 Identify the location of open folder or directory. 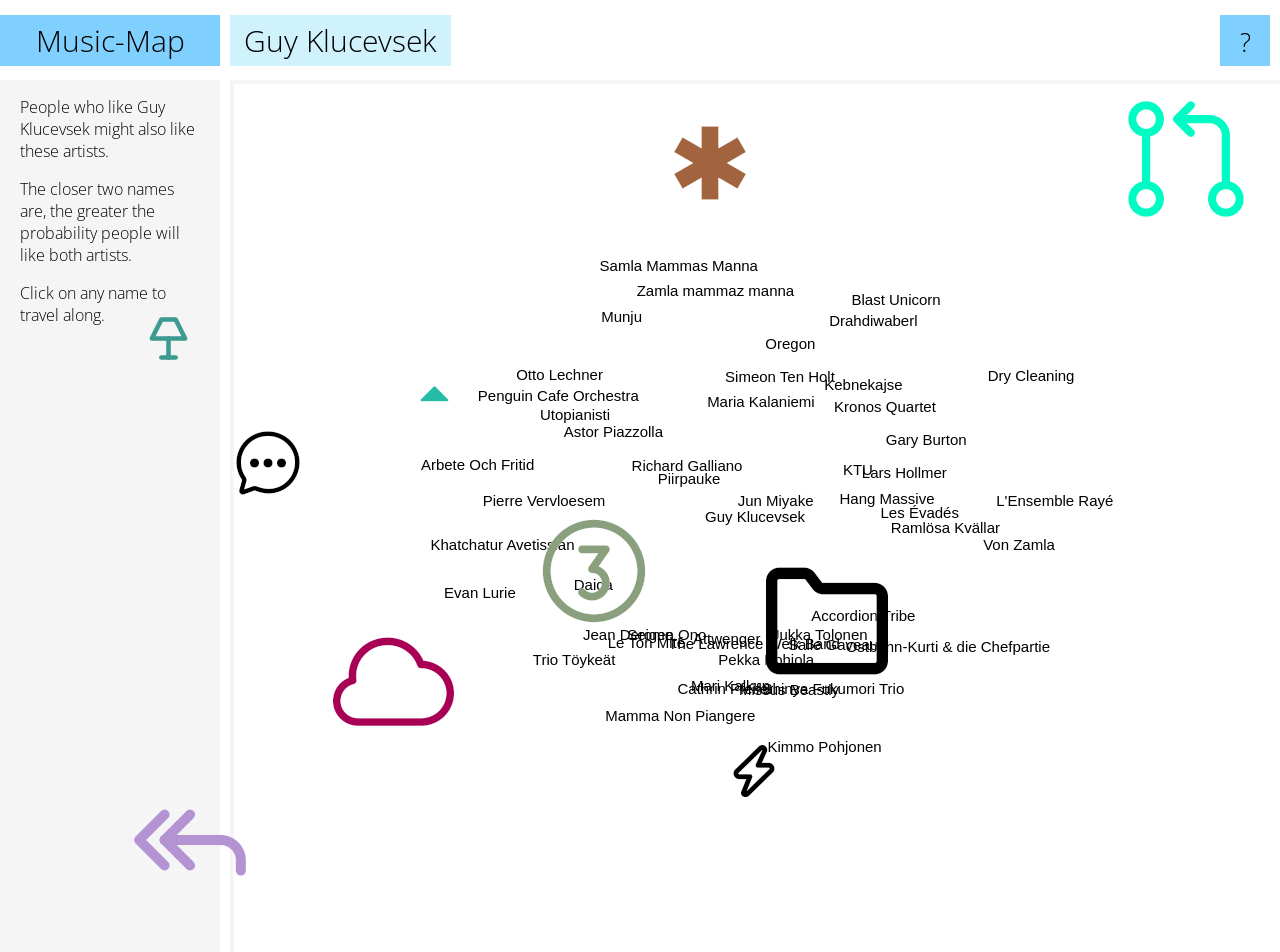
(827, 621).